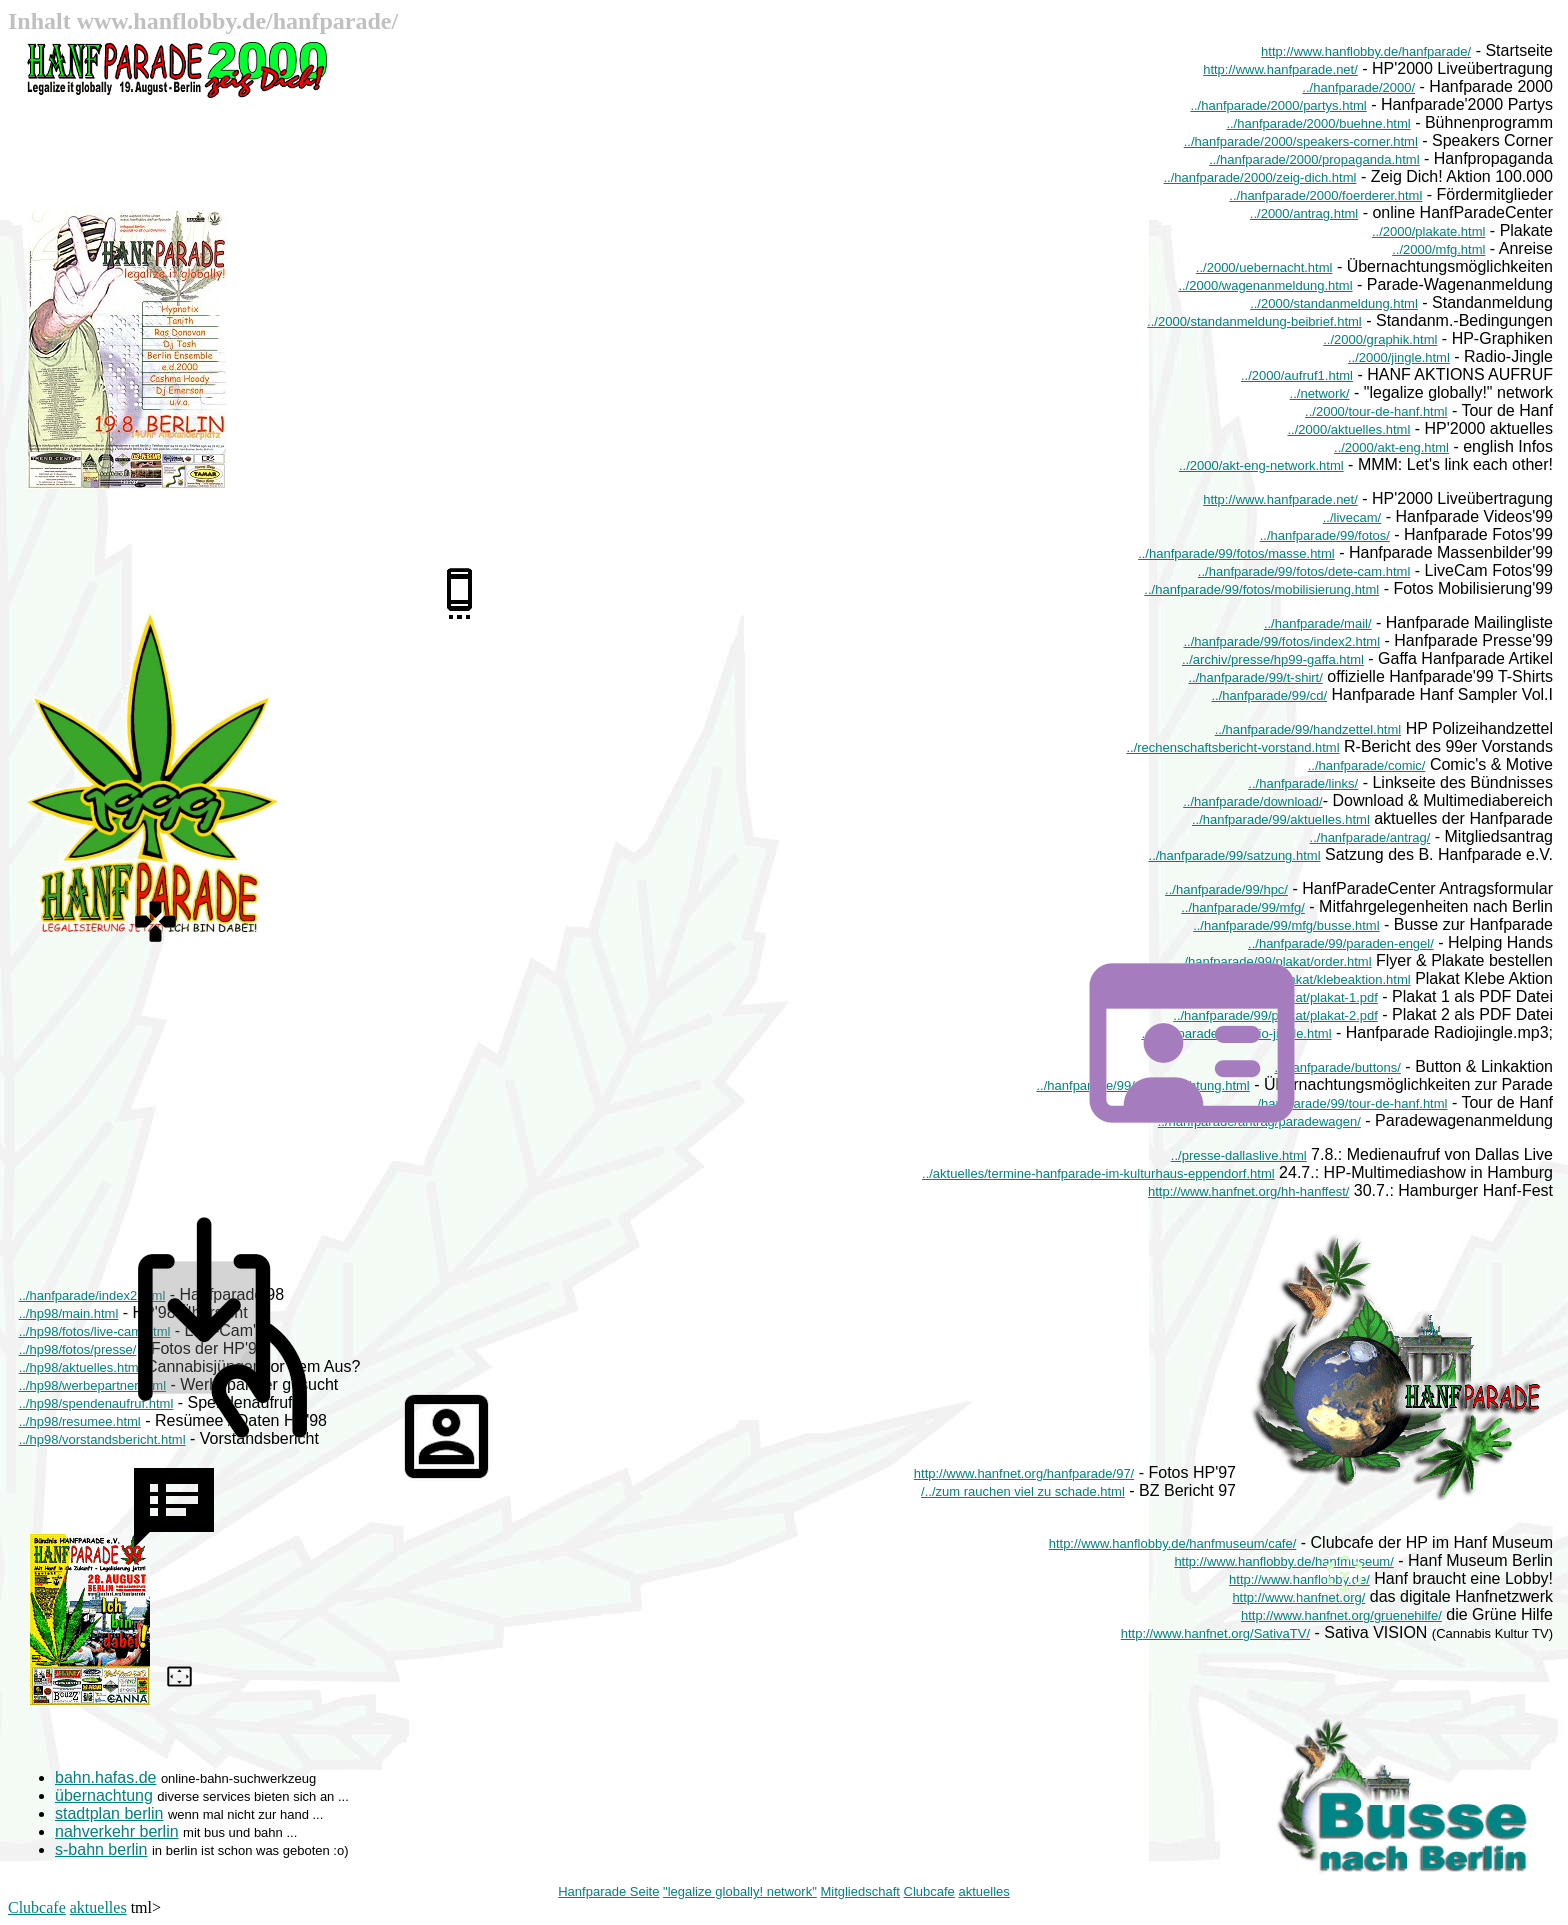  What do you see at coordinates (174, 1508) in the screenshot?
I see `view speaker notes or presentation notes` at bounding box center [174, 1508].